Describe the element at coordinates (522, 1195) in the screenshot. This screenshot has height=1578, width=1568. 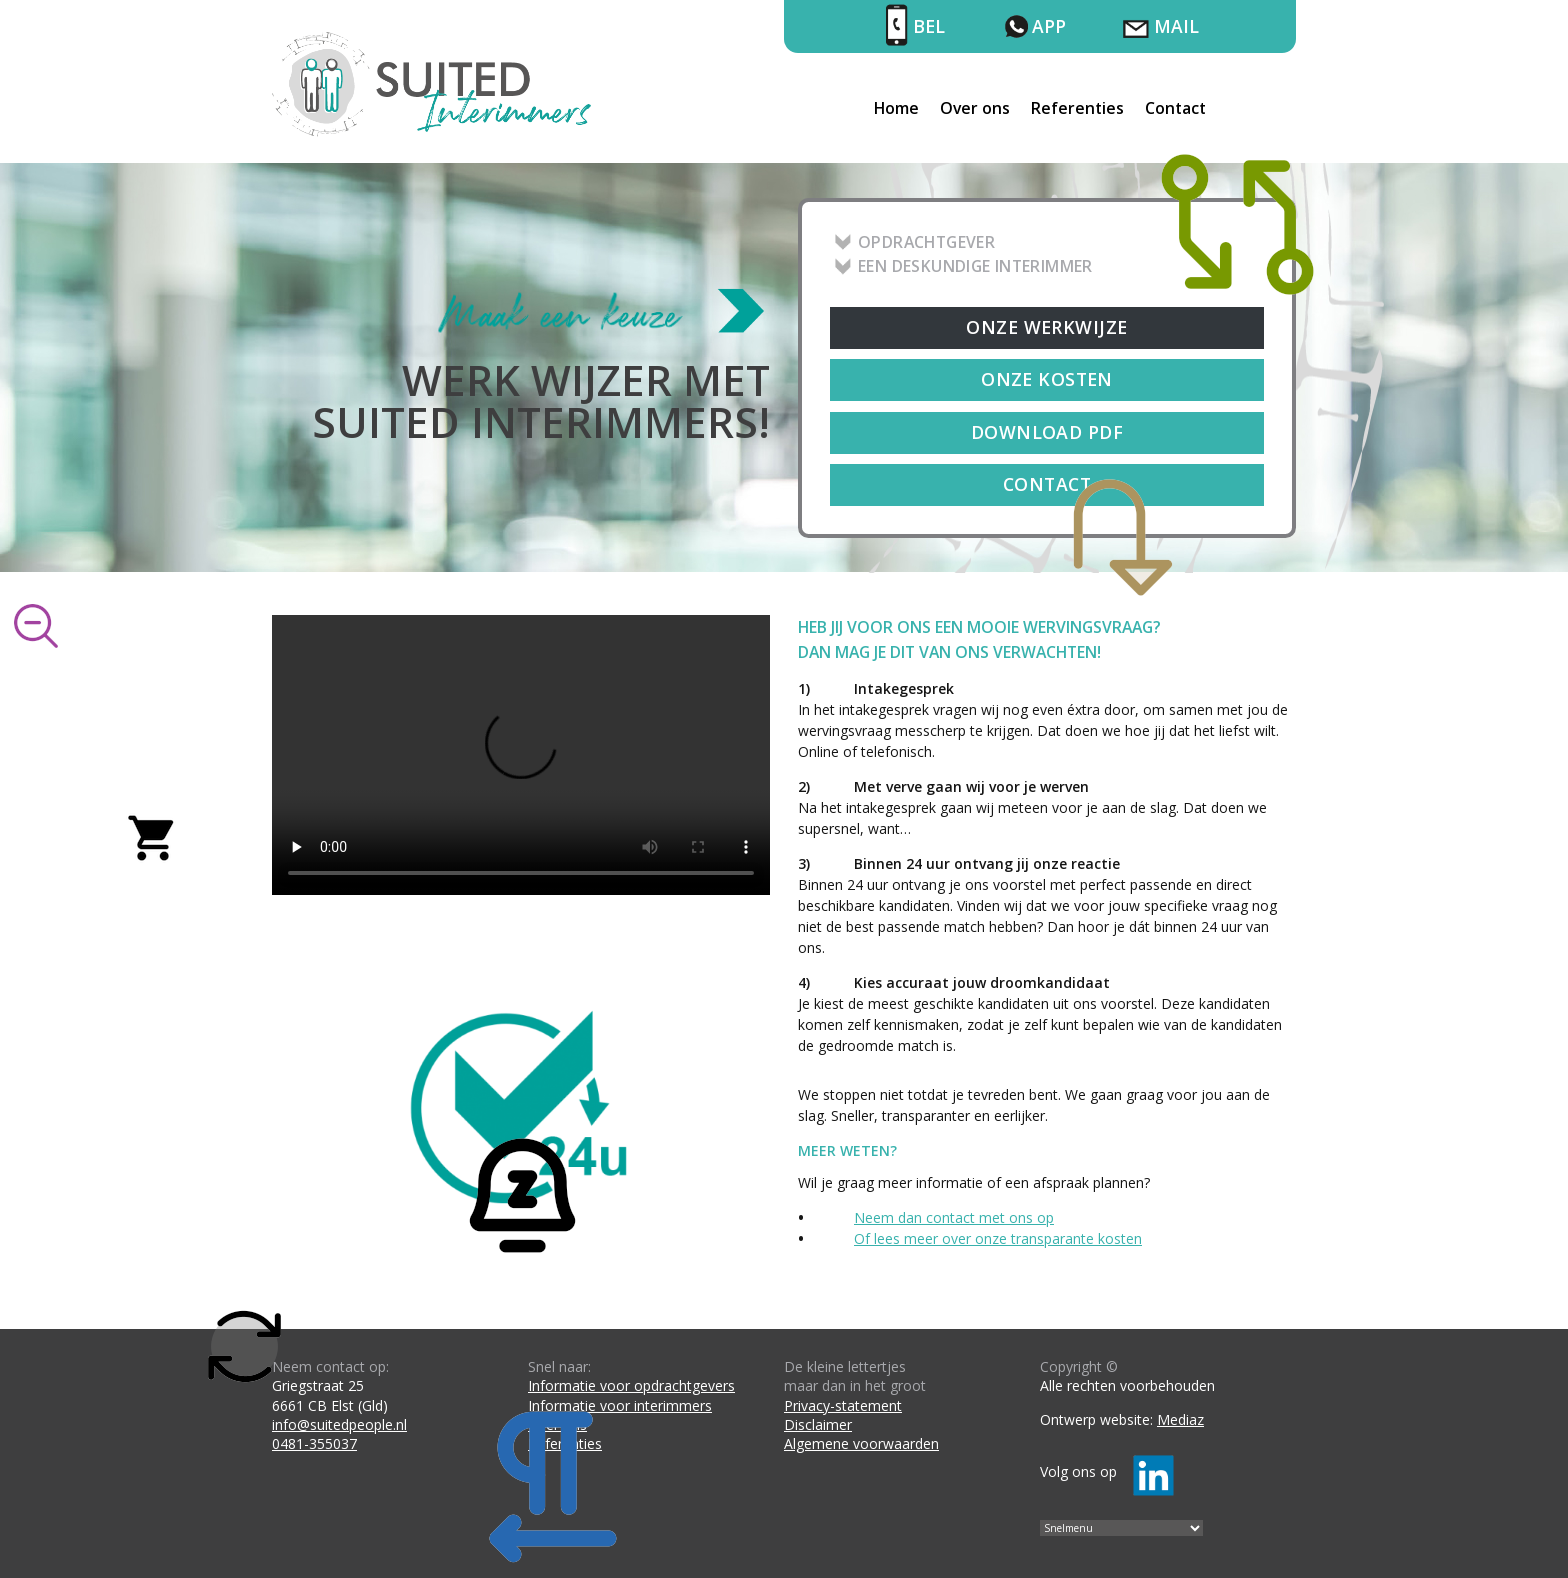
I see `snooze notifications` at that location.